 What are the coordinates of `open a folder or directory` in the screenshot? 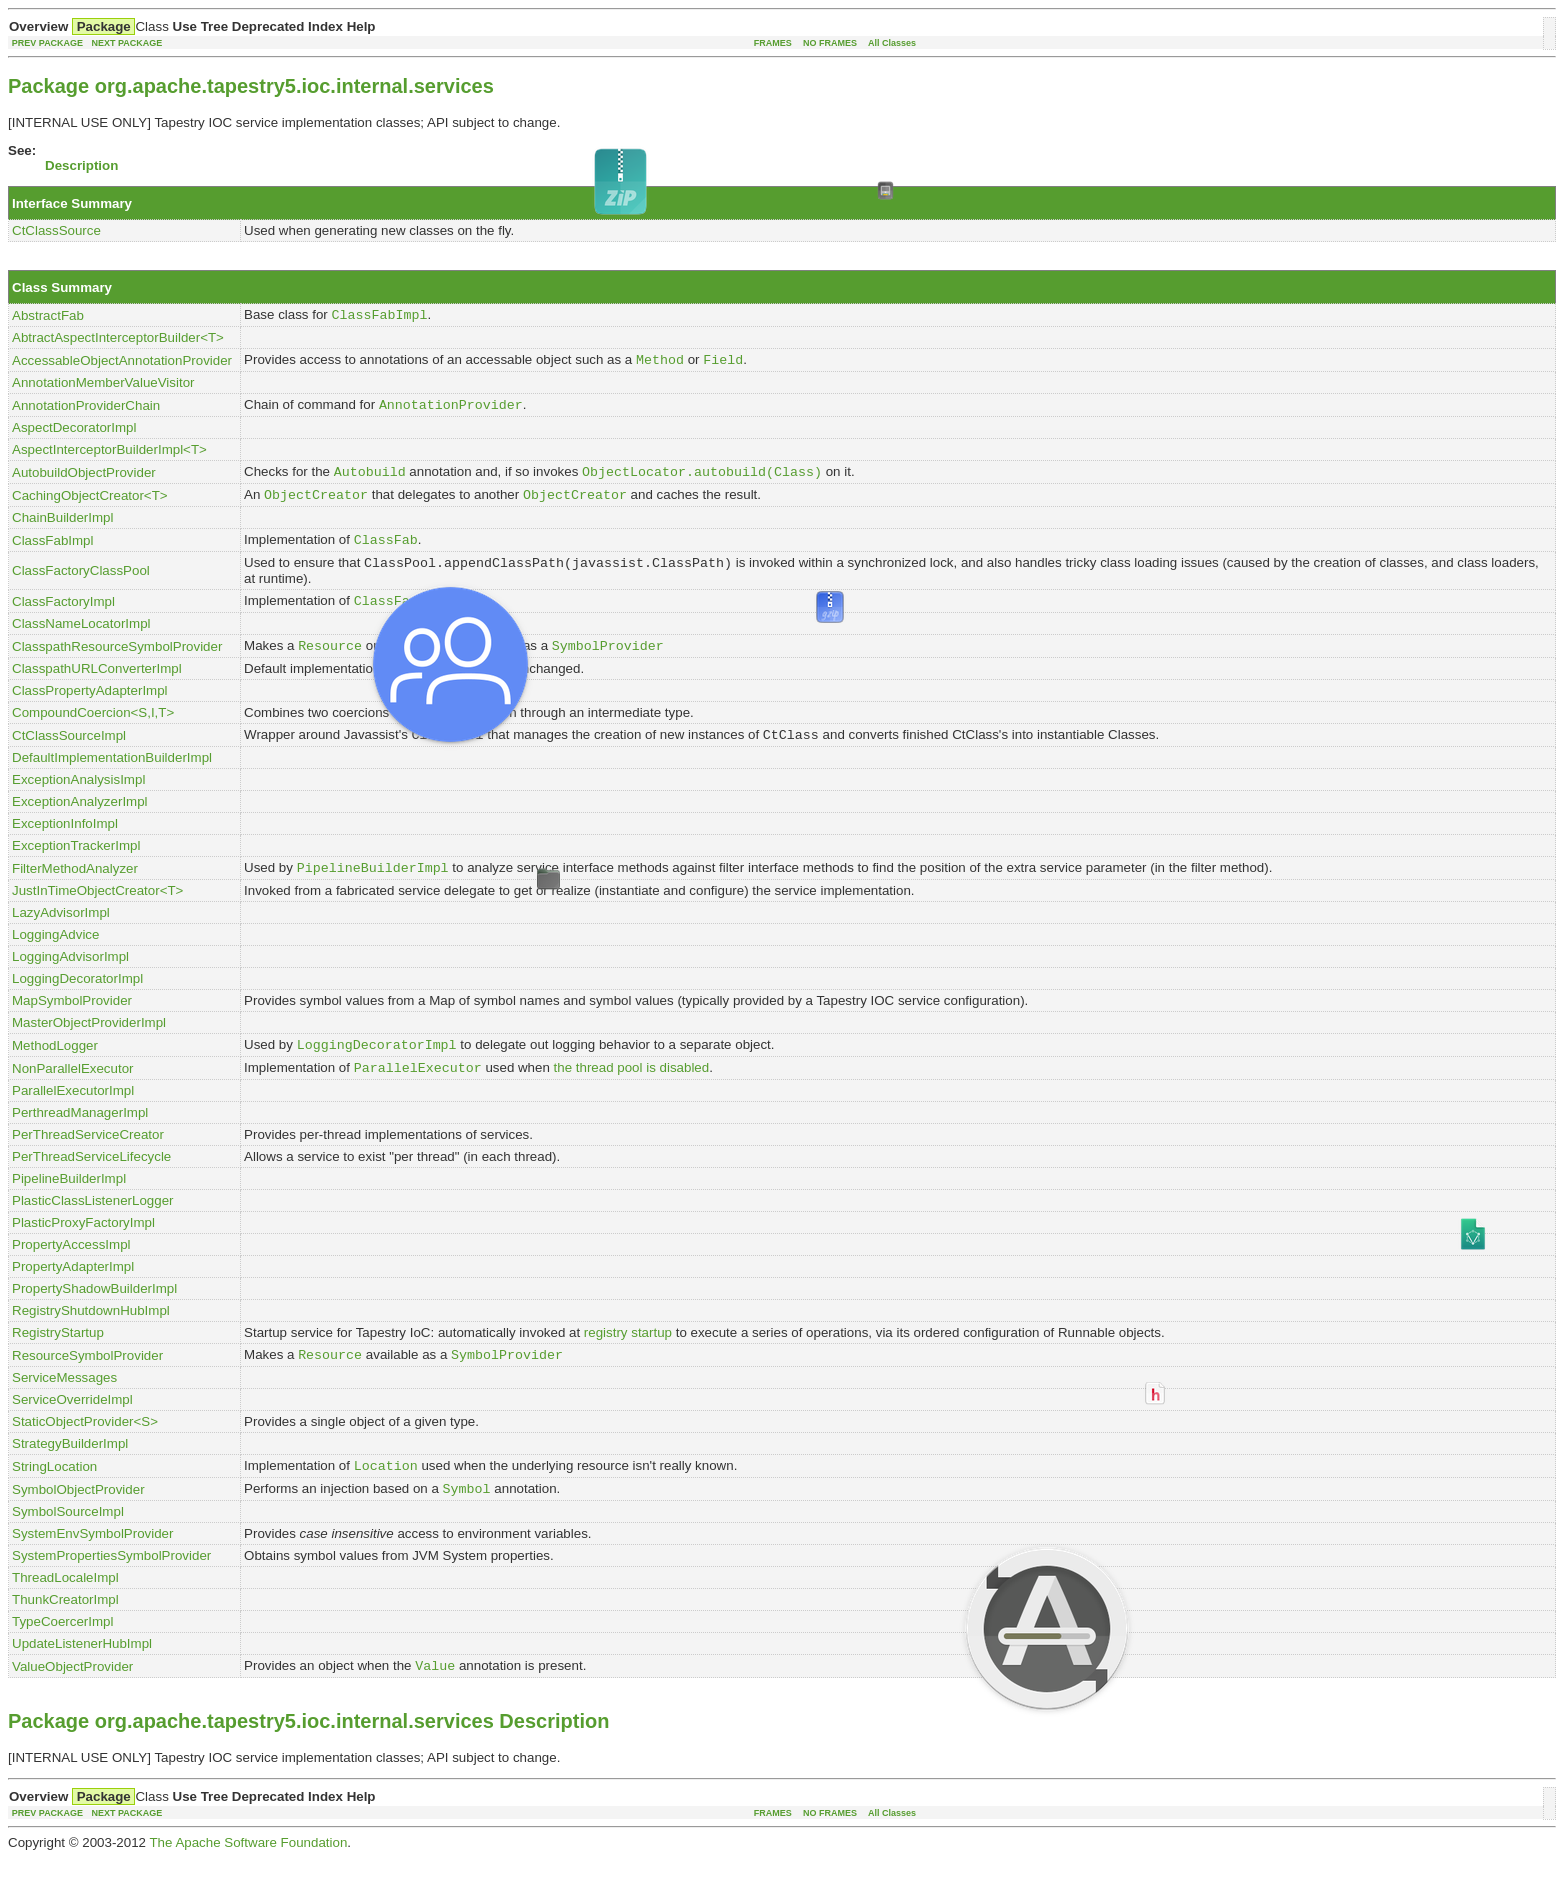 It's located at (548, 878).